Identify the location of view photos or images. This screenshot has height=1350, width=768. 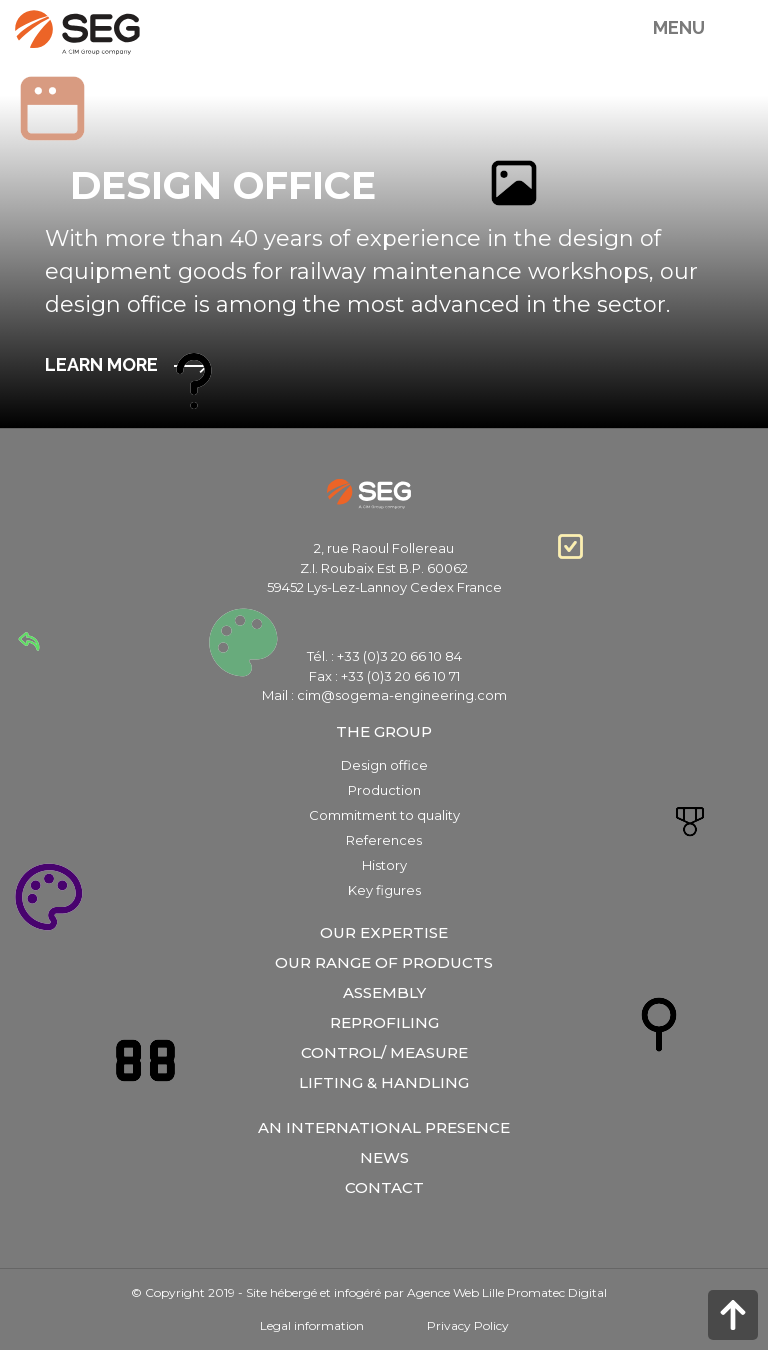
(514, 183).